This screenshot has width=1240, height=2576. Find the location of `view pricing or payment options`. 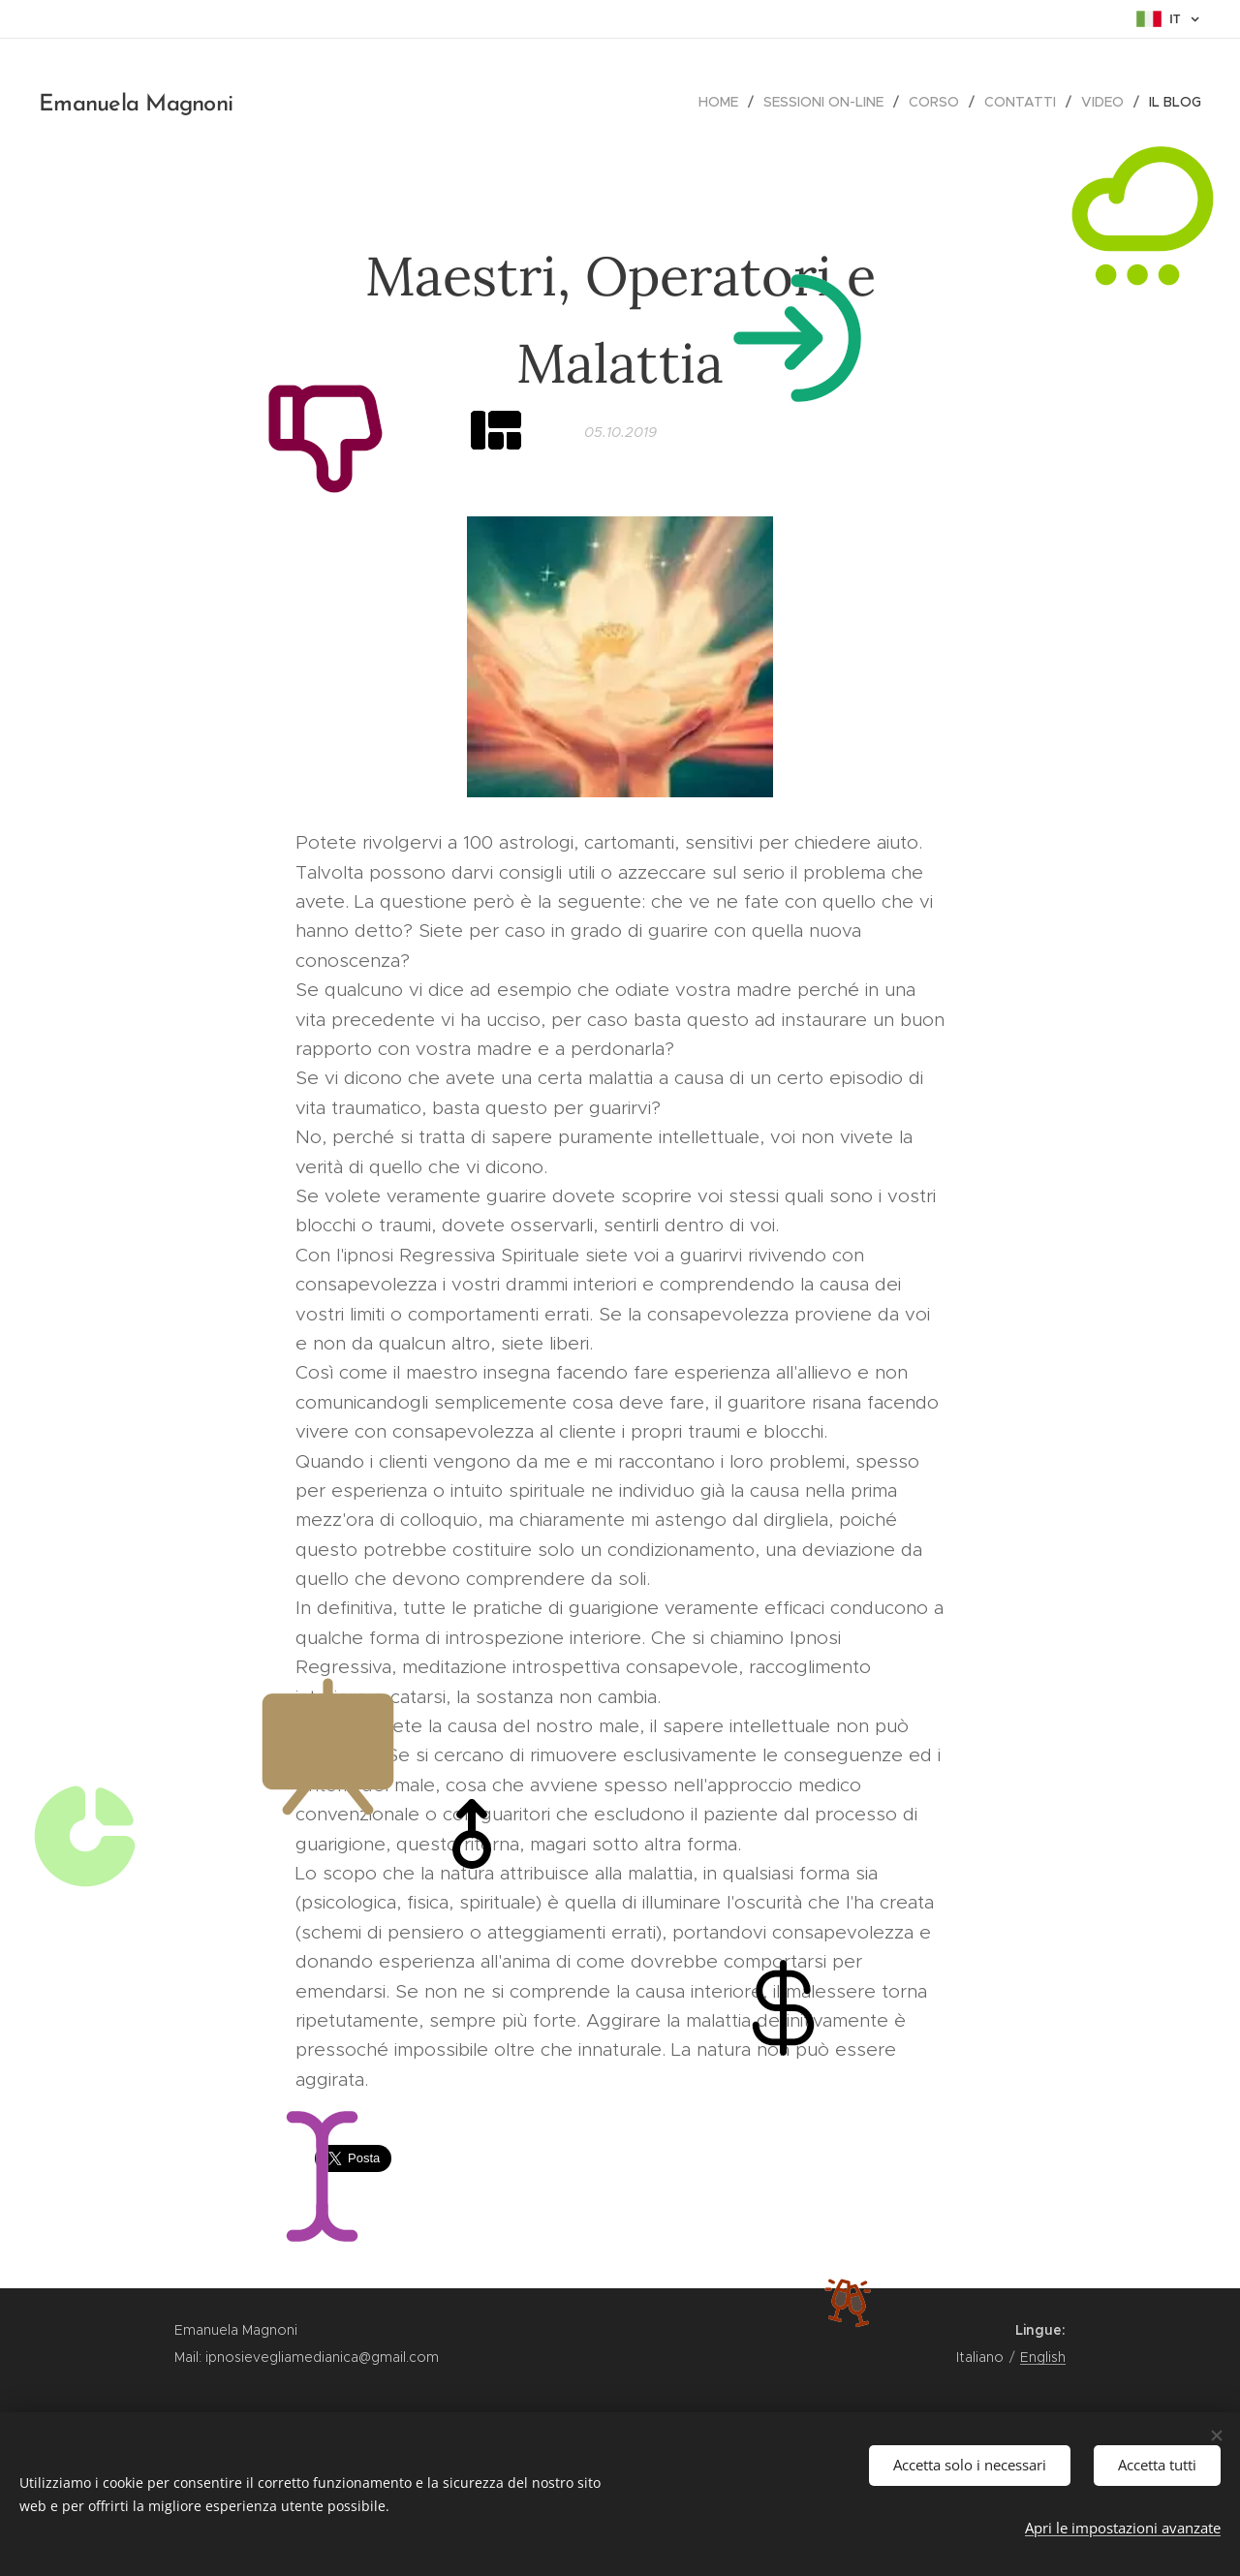

view pricing or payment options is located at coordinates (783, 2007).